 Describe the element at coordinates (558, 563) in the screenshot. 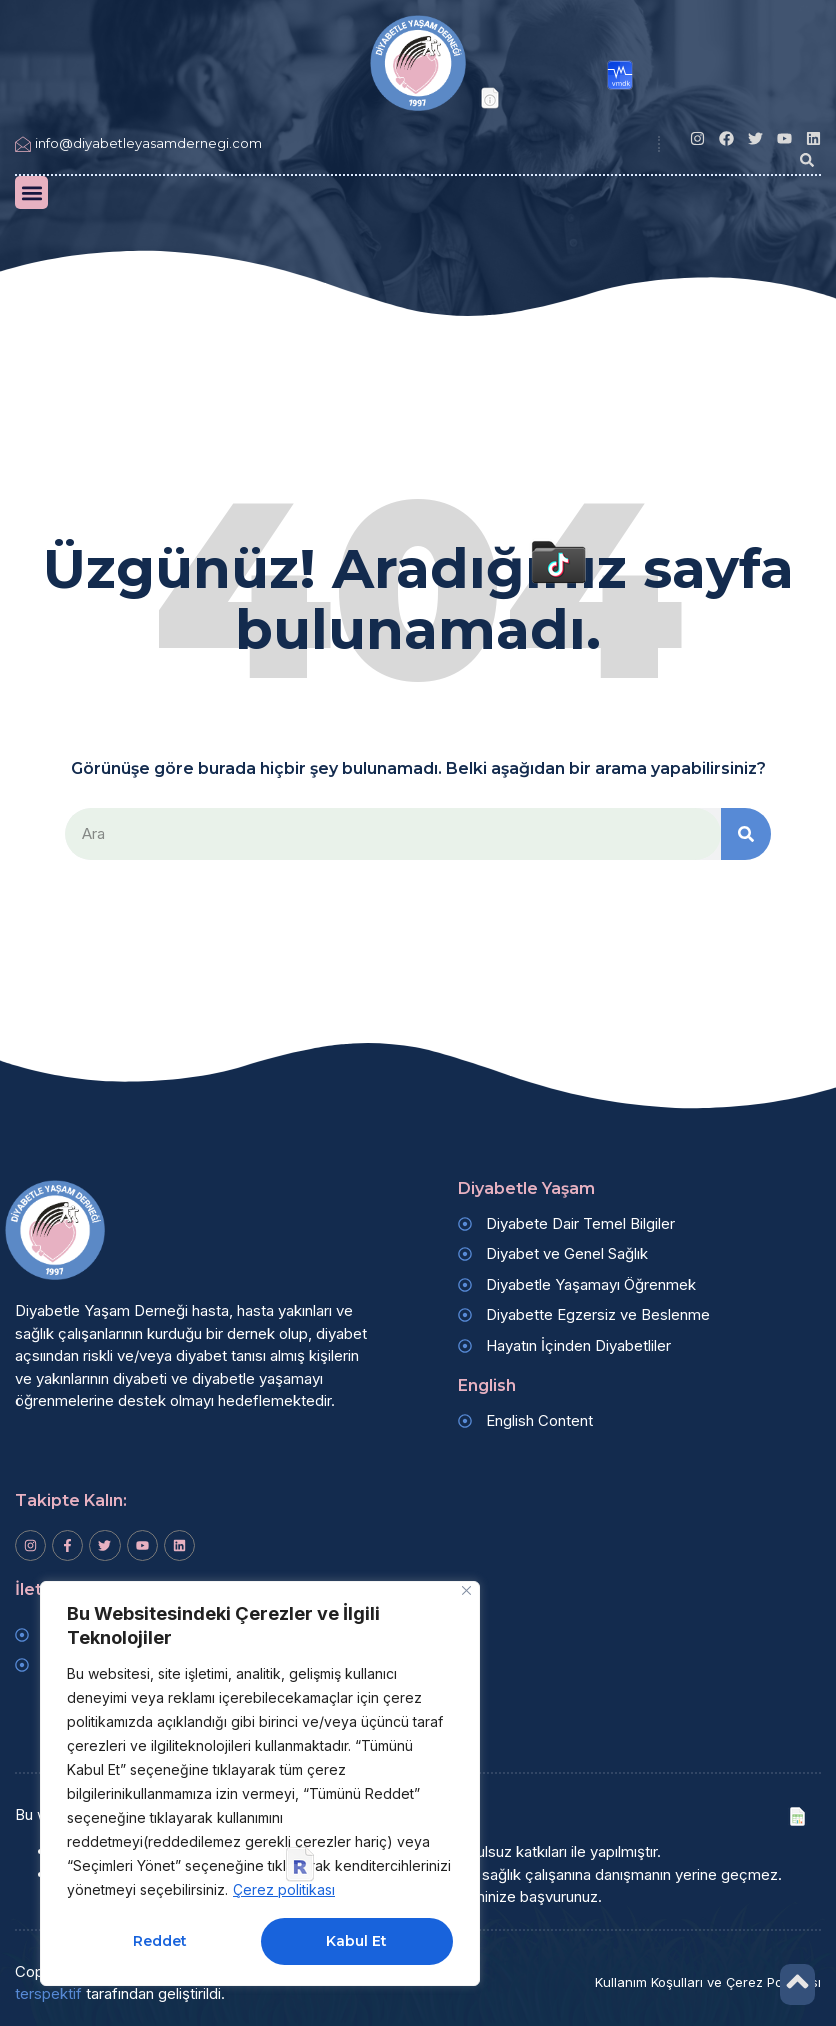

I see `open folder containing TikTok downloads` at that location.